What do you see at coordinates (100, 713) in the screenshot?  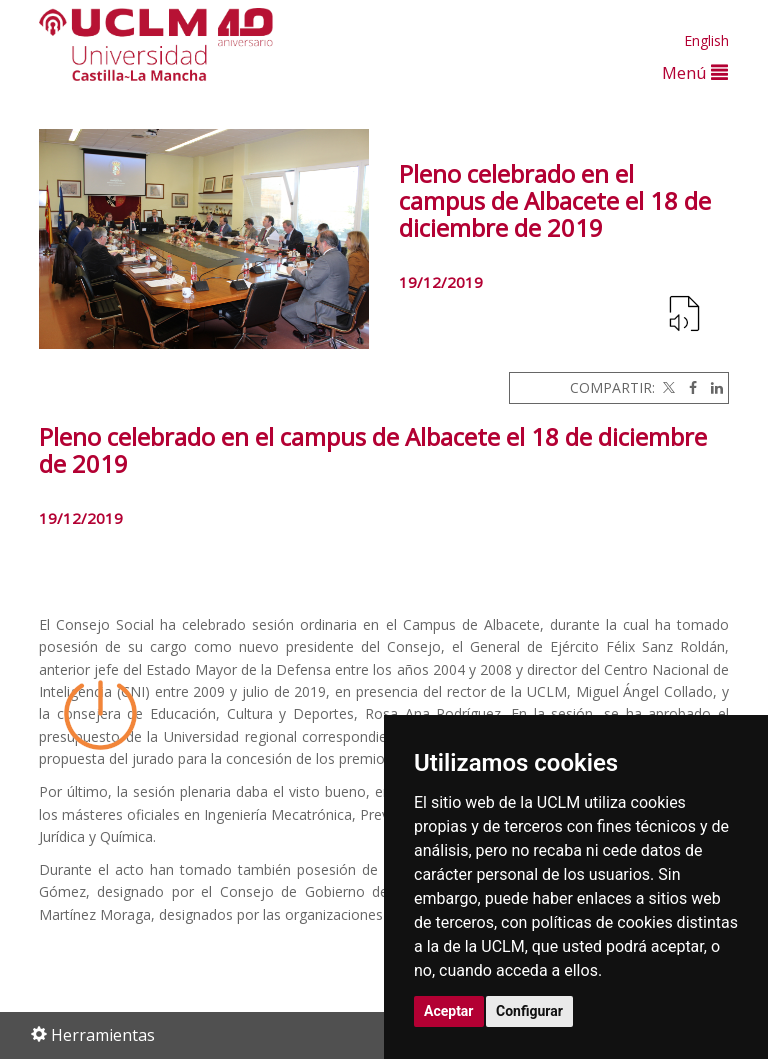 I see `turn off or shut down the device` at bounding box center [100, 713].